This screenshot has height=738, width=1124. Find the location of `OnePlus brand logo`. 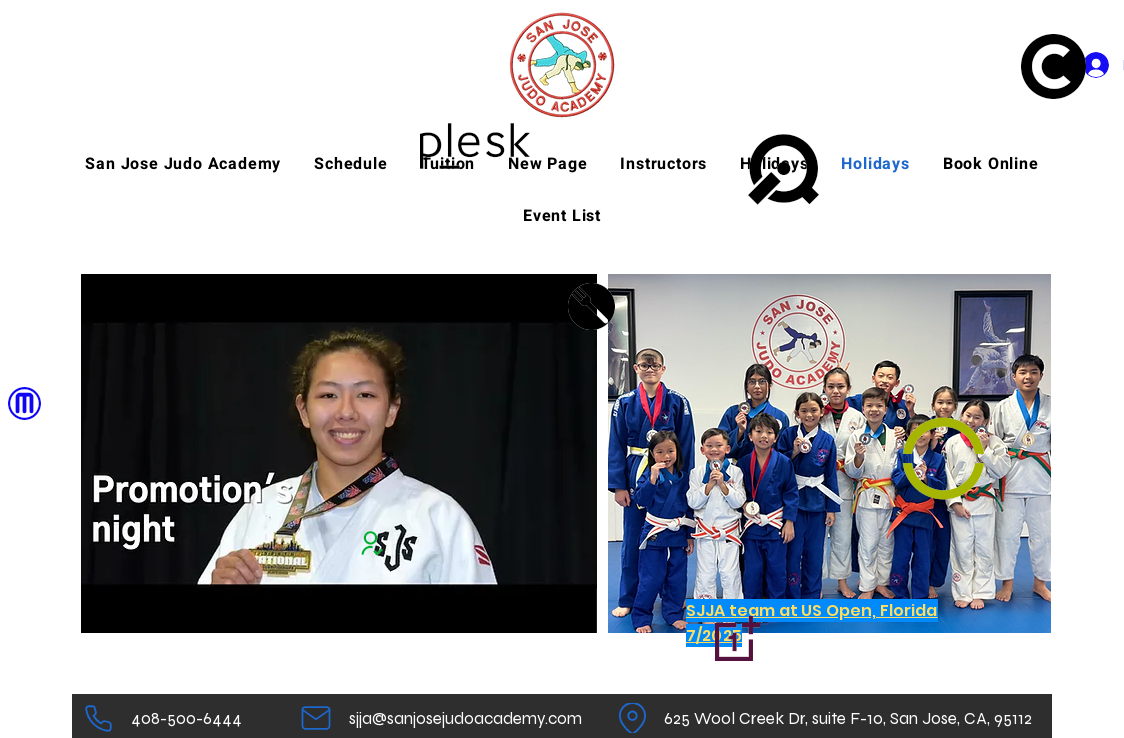

OnePlus brand logo is located at coordinates (737, 638).